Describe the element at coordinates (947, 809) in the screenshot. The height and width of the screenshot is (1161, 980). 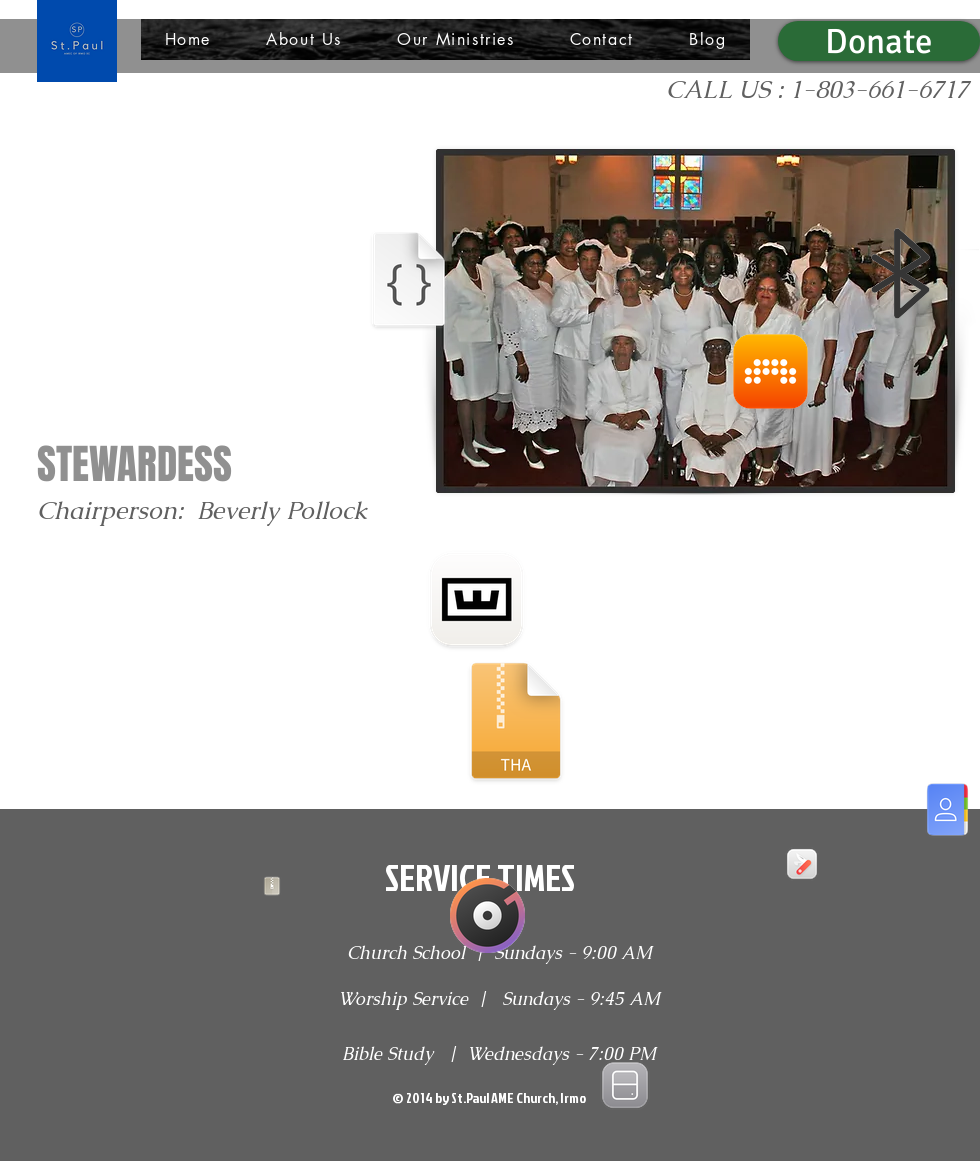
I see `open contacts or address book app` at that location.